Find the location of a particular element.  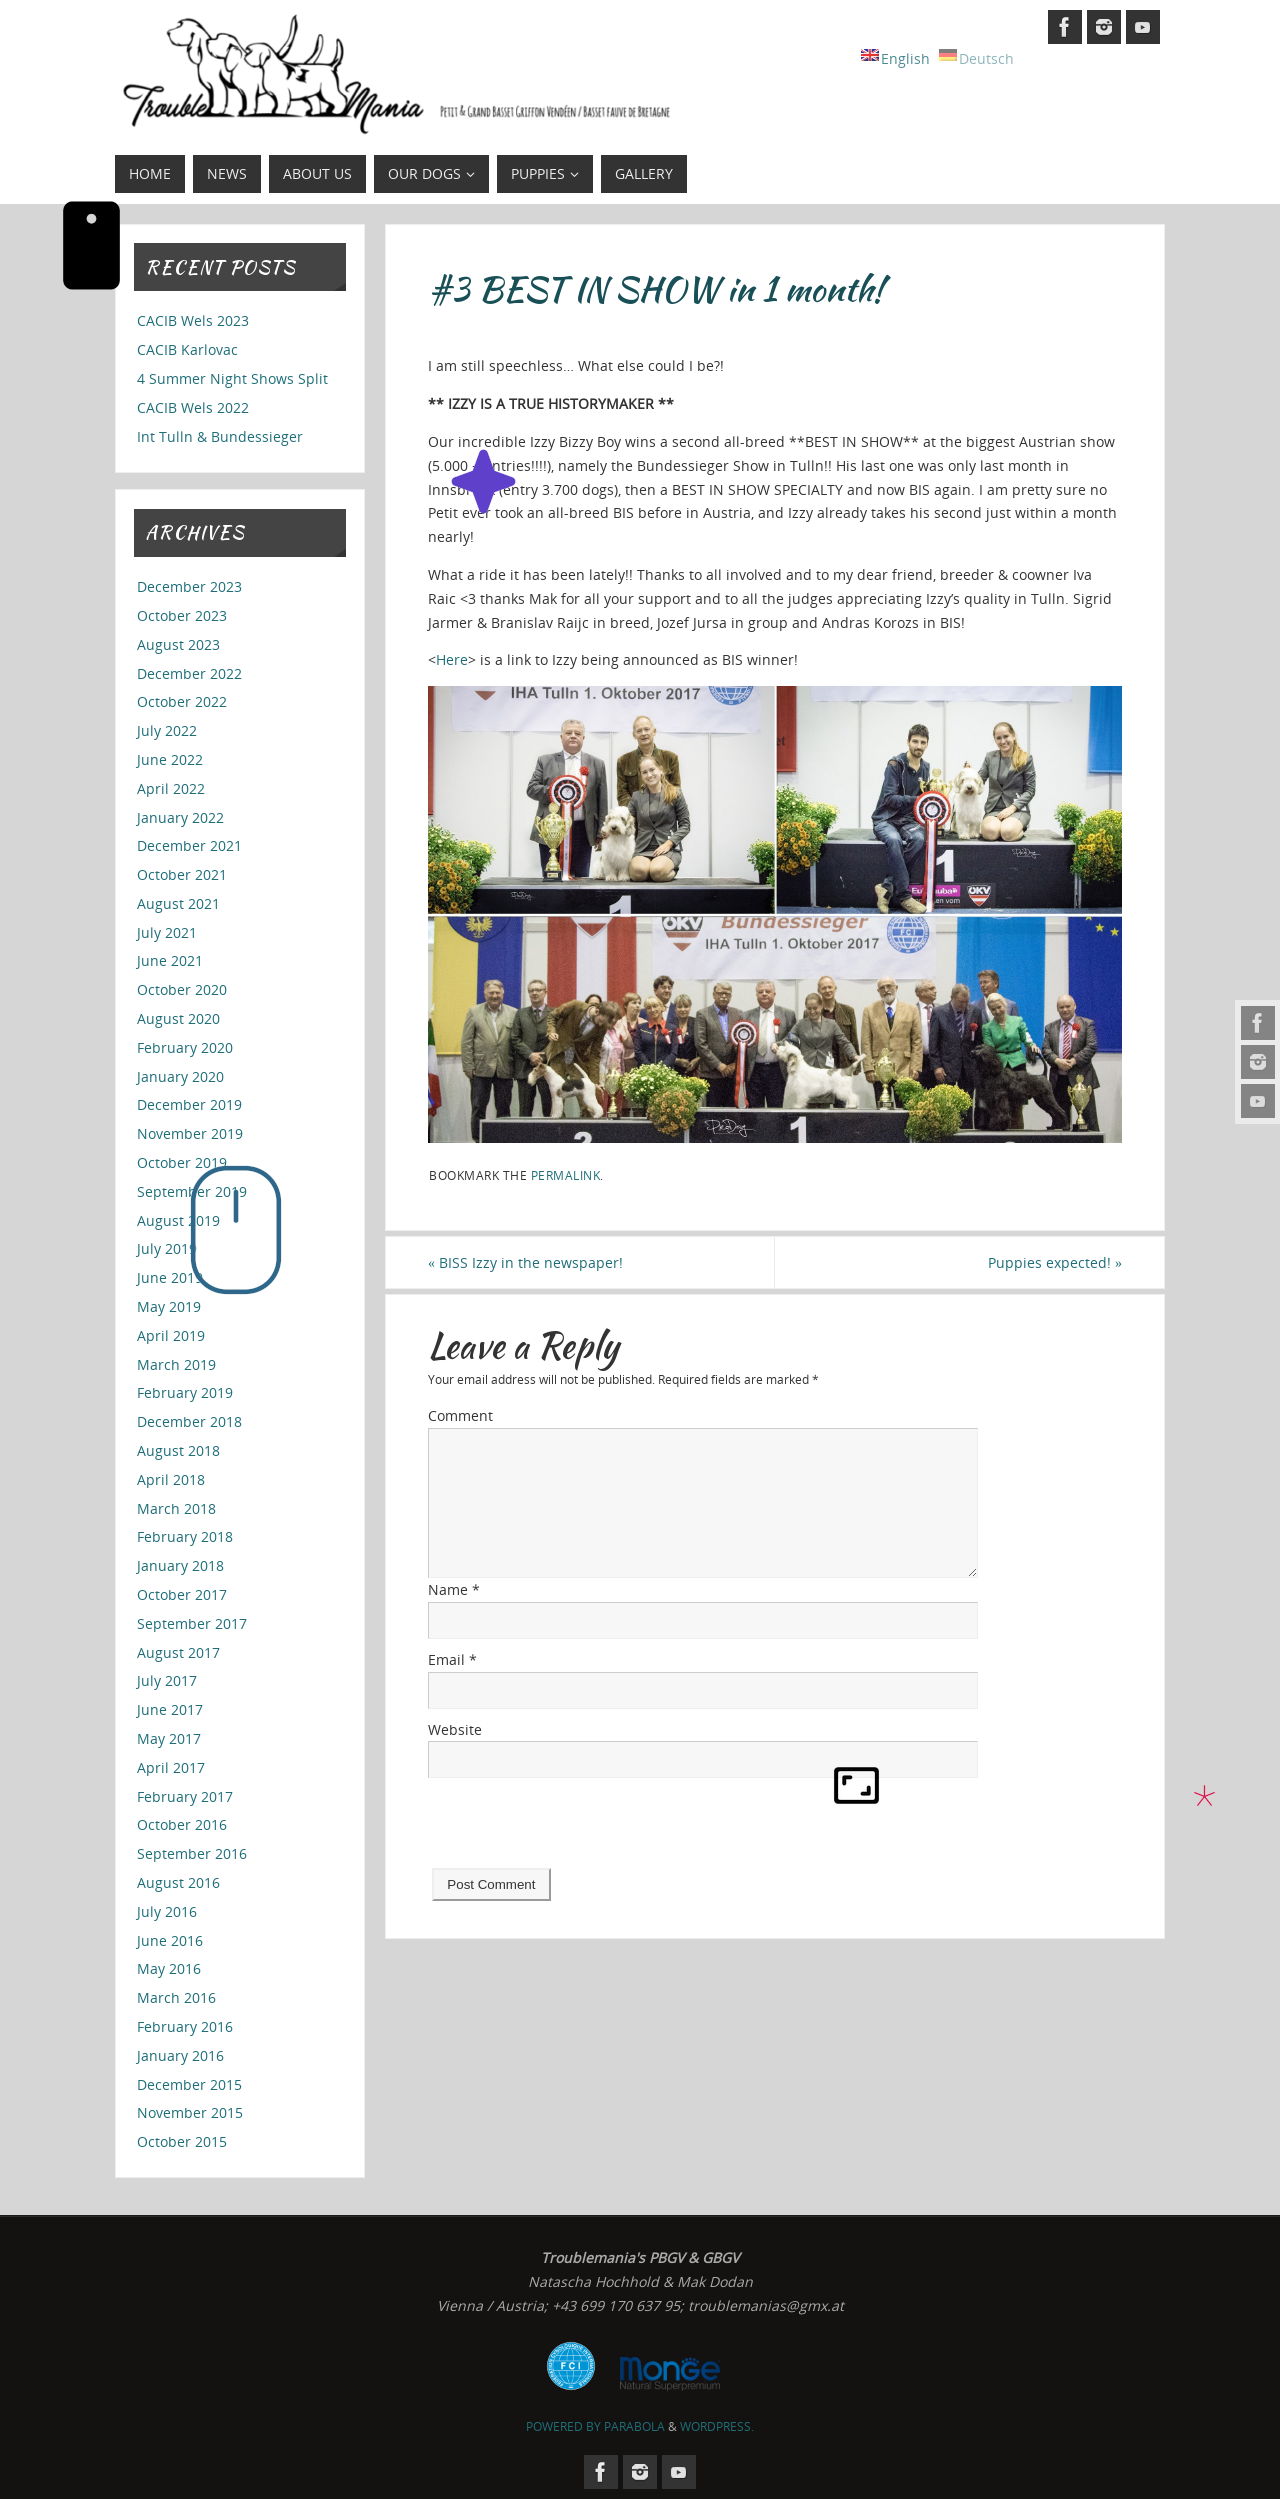

indicates a special or featured item is located at coordinates (483, 481).